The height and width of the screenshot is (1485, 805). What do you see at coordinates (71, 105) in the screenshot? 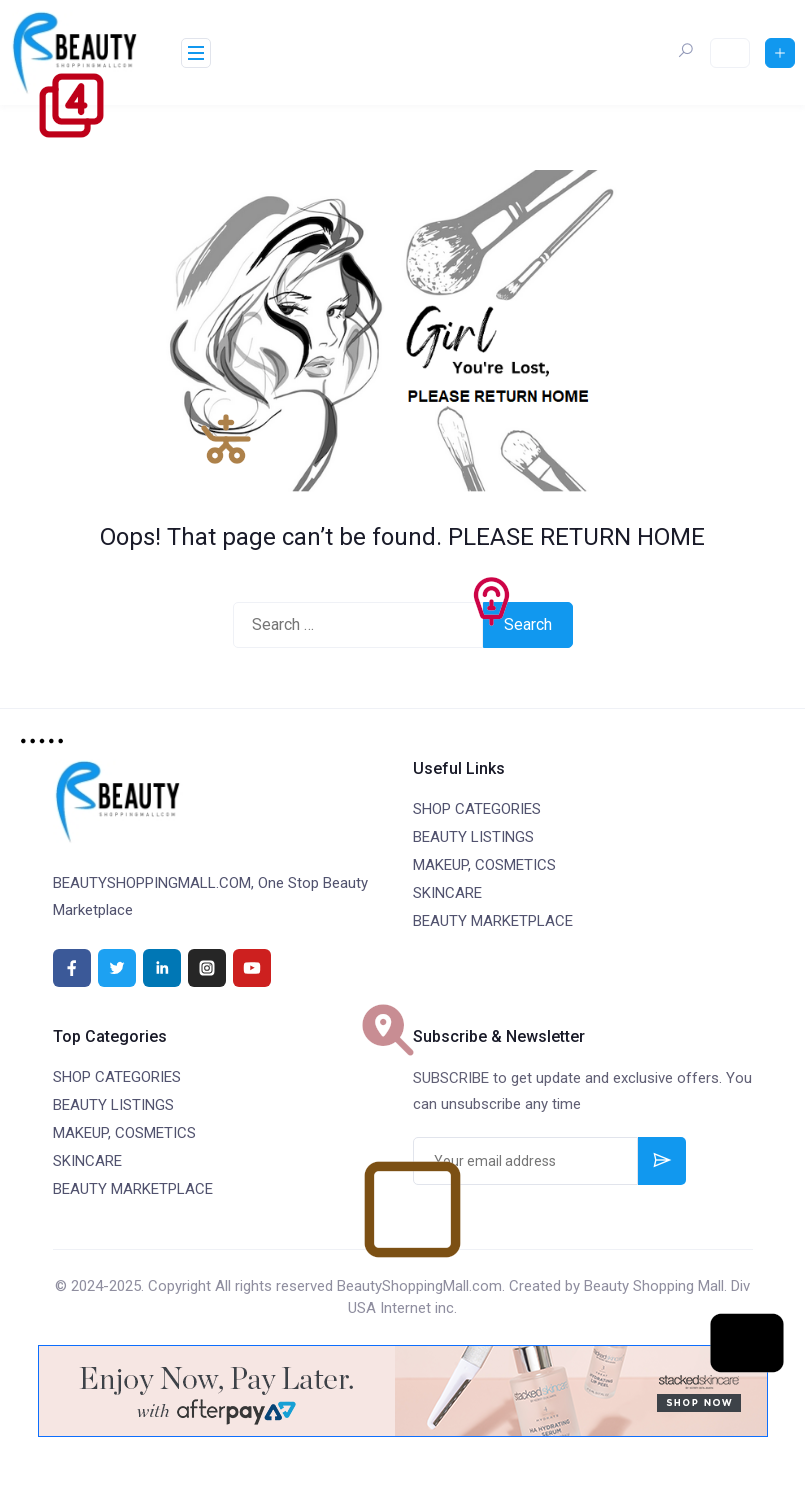
I see `view item 4 in a collection or series` at bounding box center [71, 105].